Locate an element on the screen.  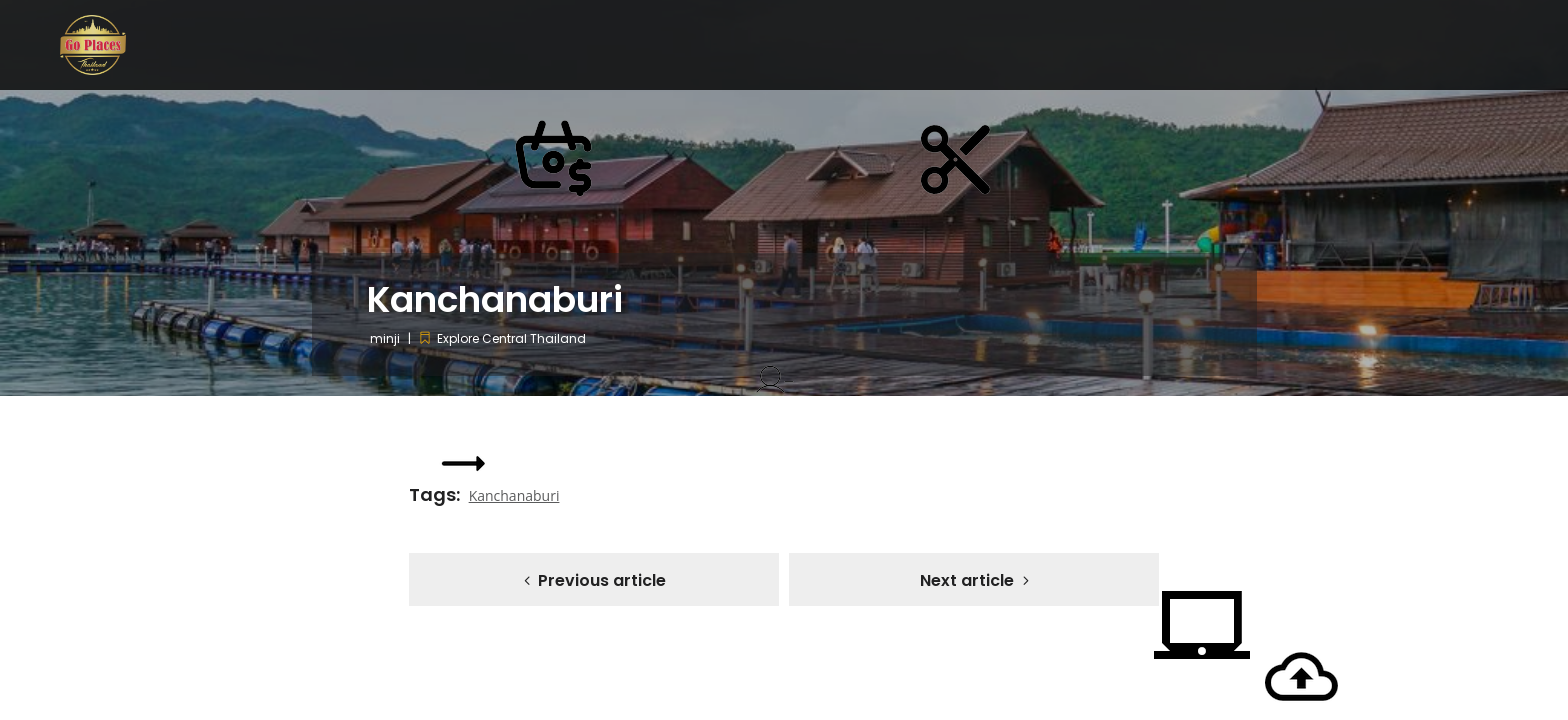
switch to desktop view is located at coordinates (1202, 627).